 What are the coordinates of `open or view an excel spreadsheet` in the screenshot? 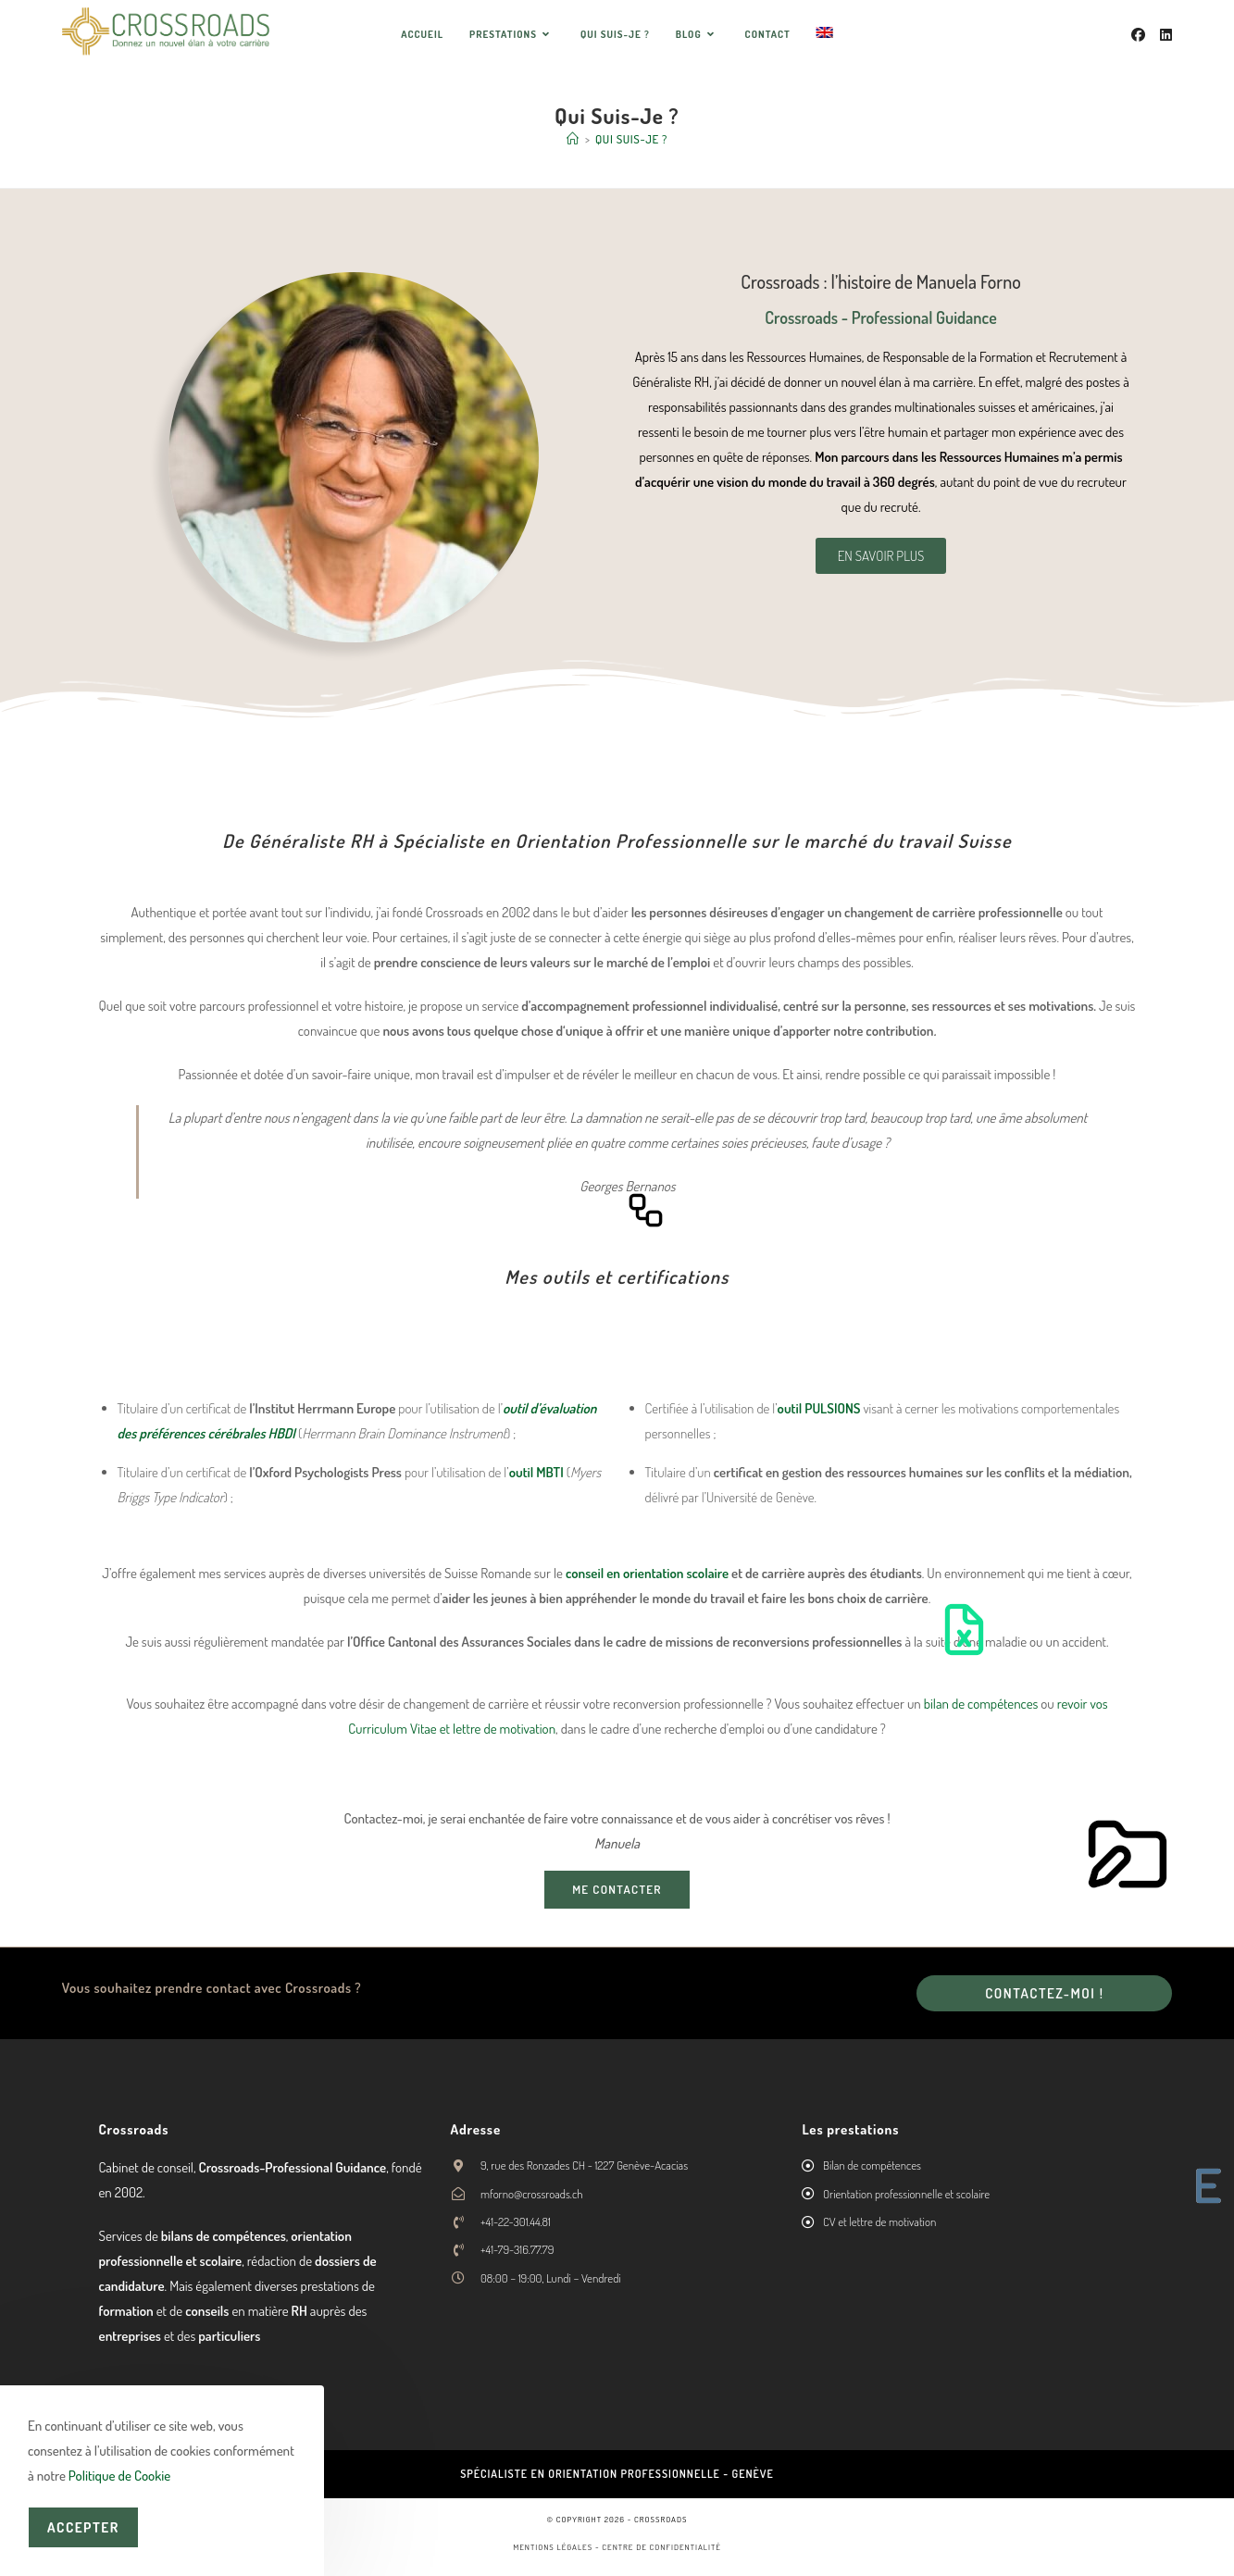 It's located at (964, 1629).